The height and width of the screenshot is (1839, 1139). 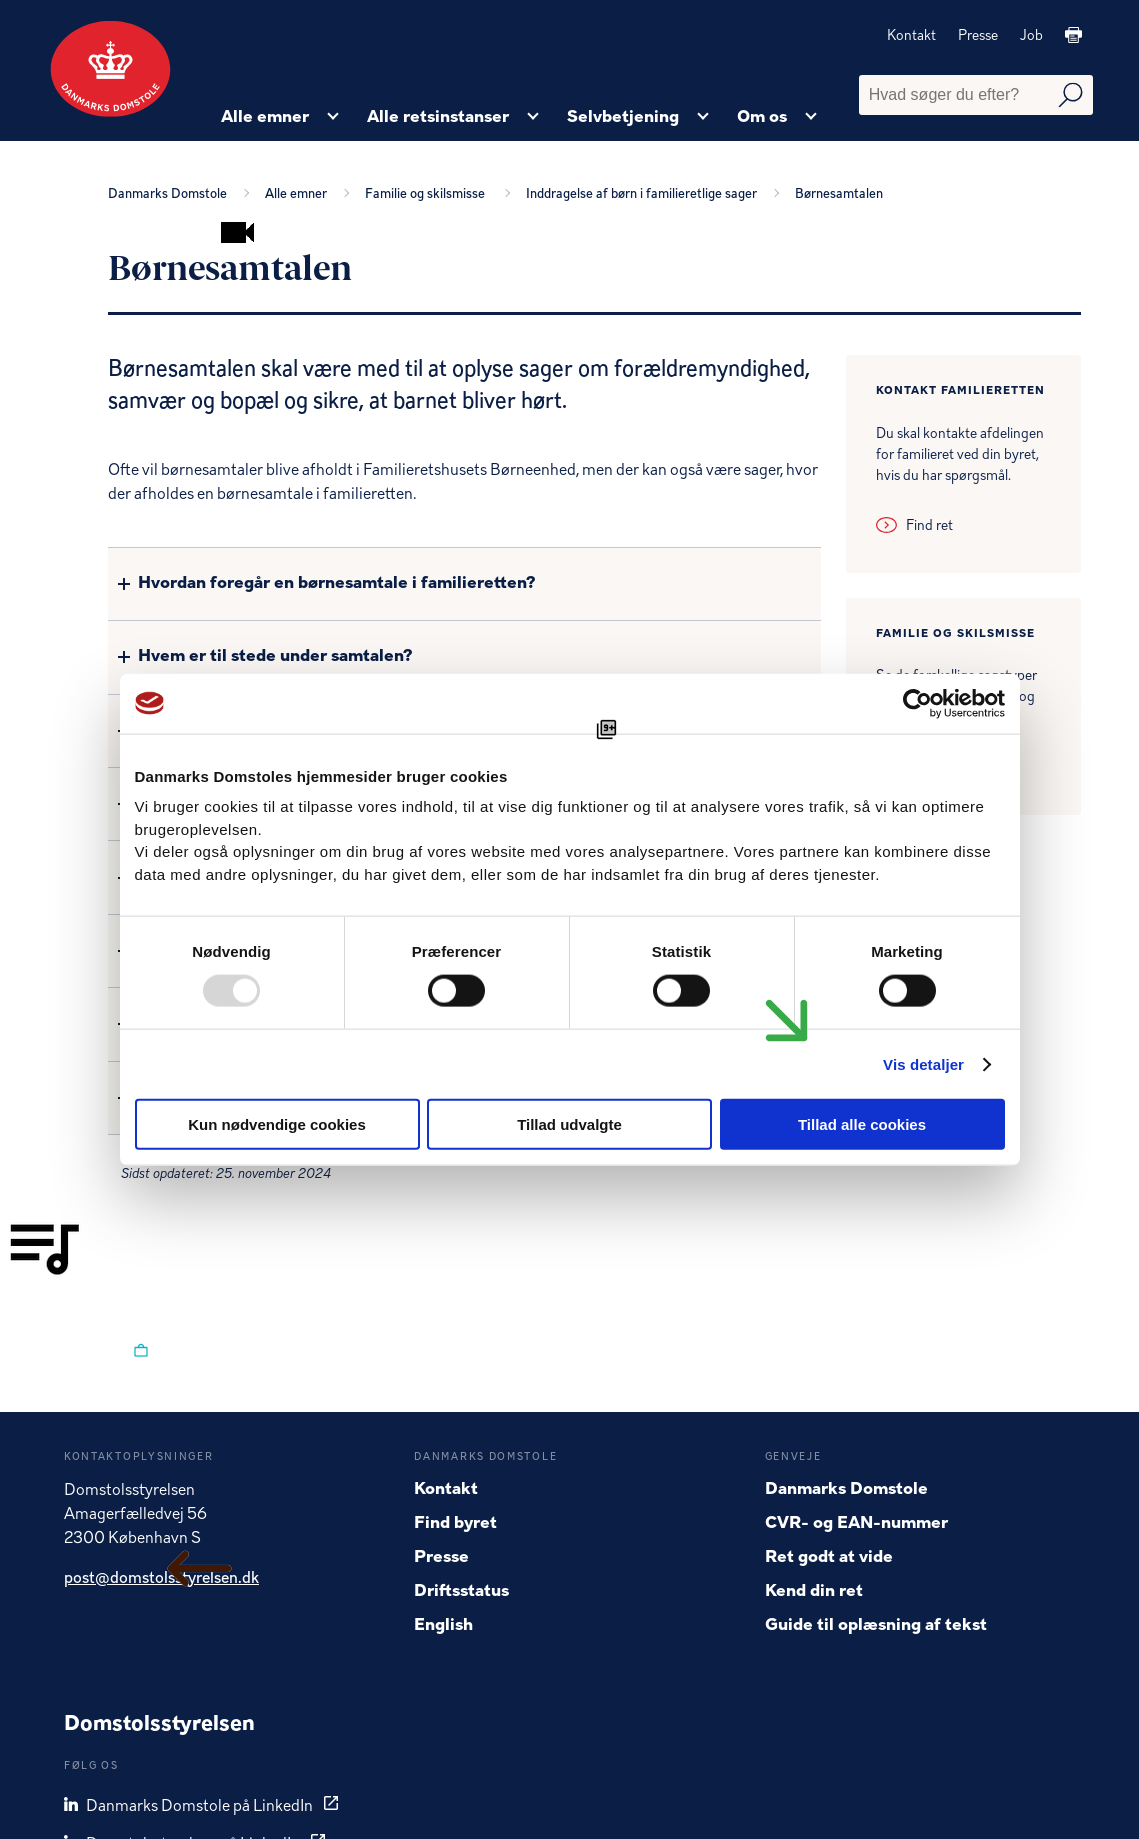 What do you see at coordinates (199, 1568) in the screenshot?
I see `go back to the previous page` at bounding box center [199, 1568].